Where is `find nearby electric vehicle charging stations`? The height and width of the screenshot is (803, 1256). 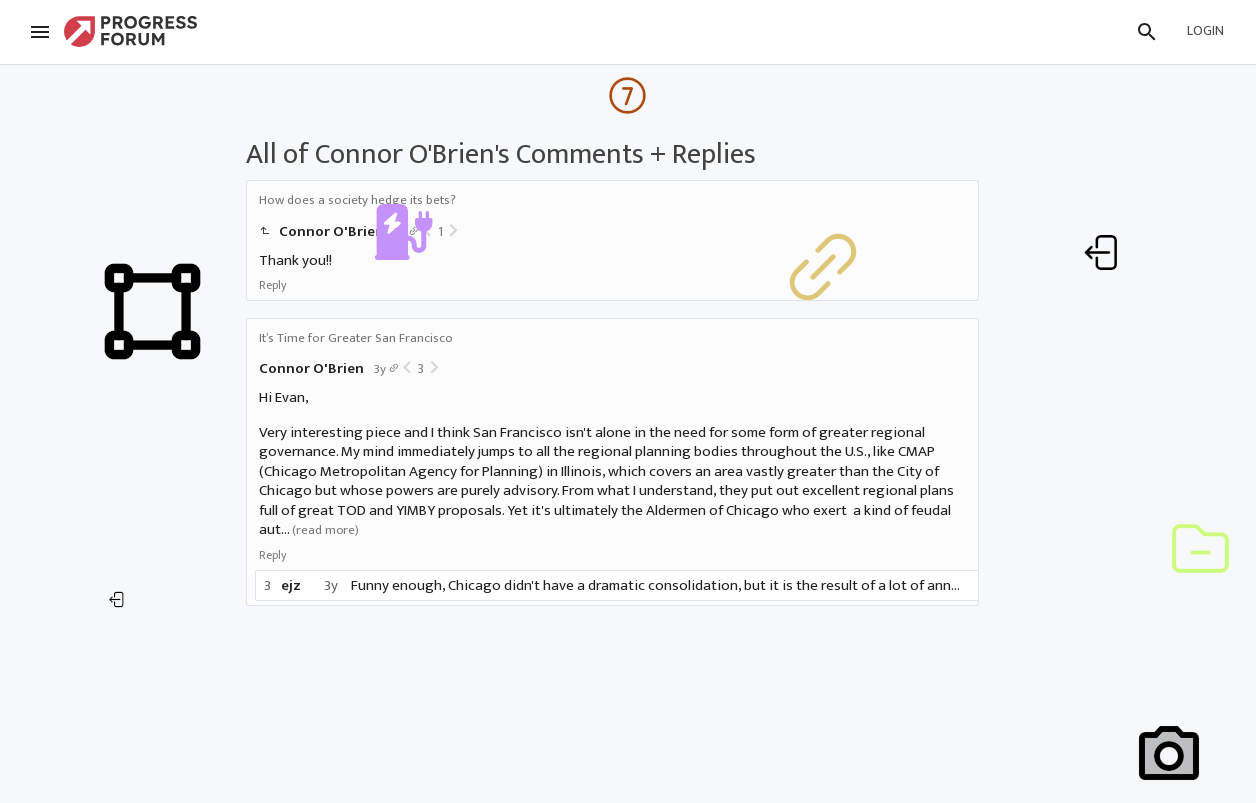
find nearby electric vehicle charging stations is located at coordinates (401, 232).